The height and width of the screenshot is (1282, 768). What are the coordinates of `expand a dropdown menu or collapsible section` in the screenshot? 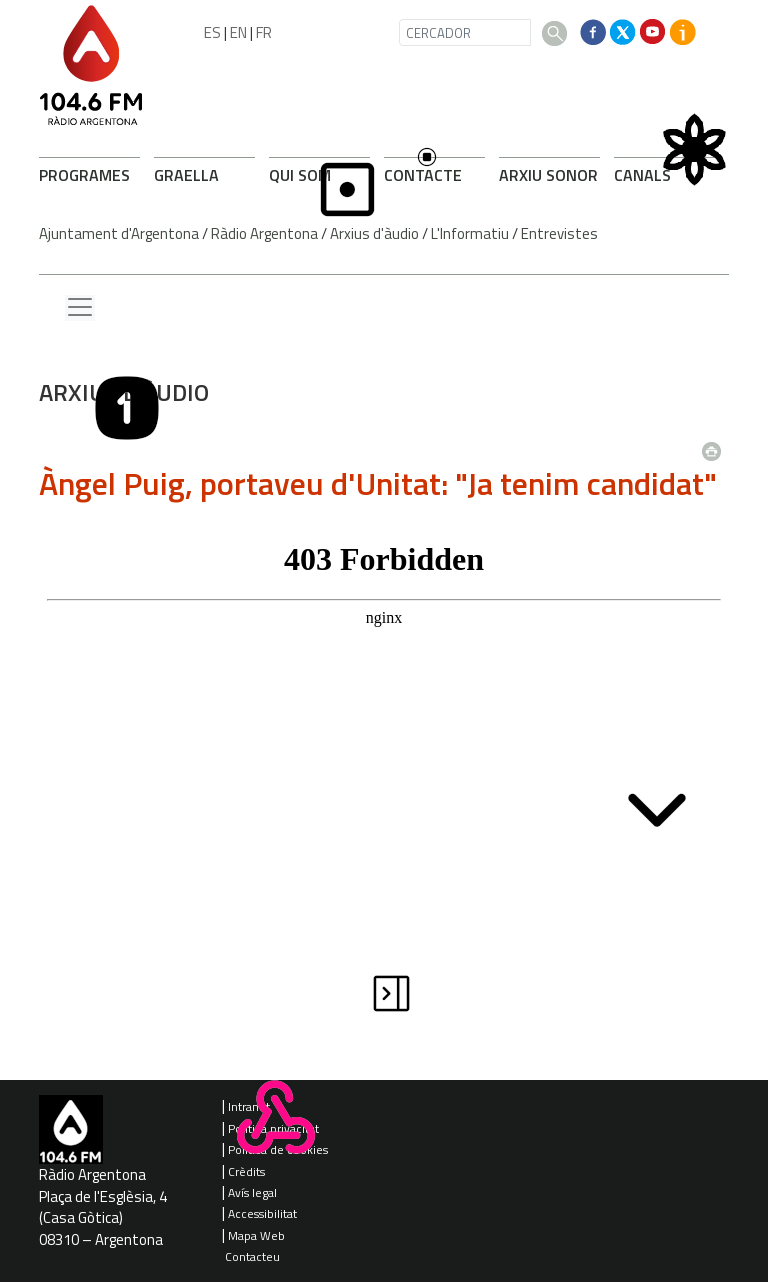 It's located at (657, 811).